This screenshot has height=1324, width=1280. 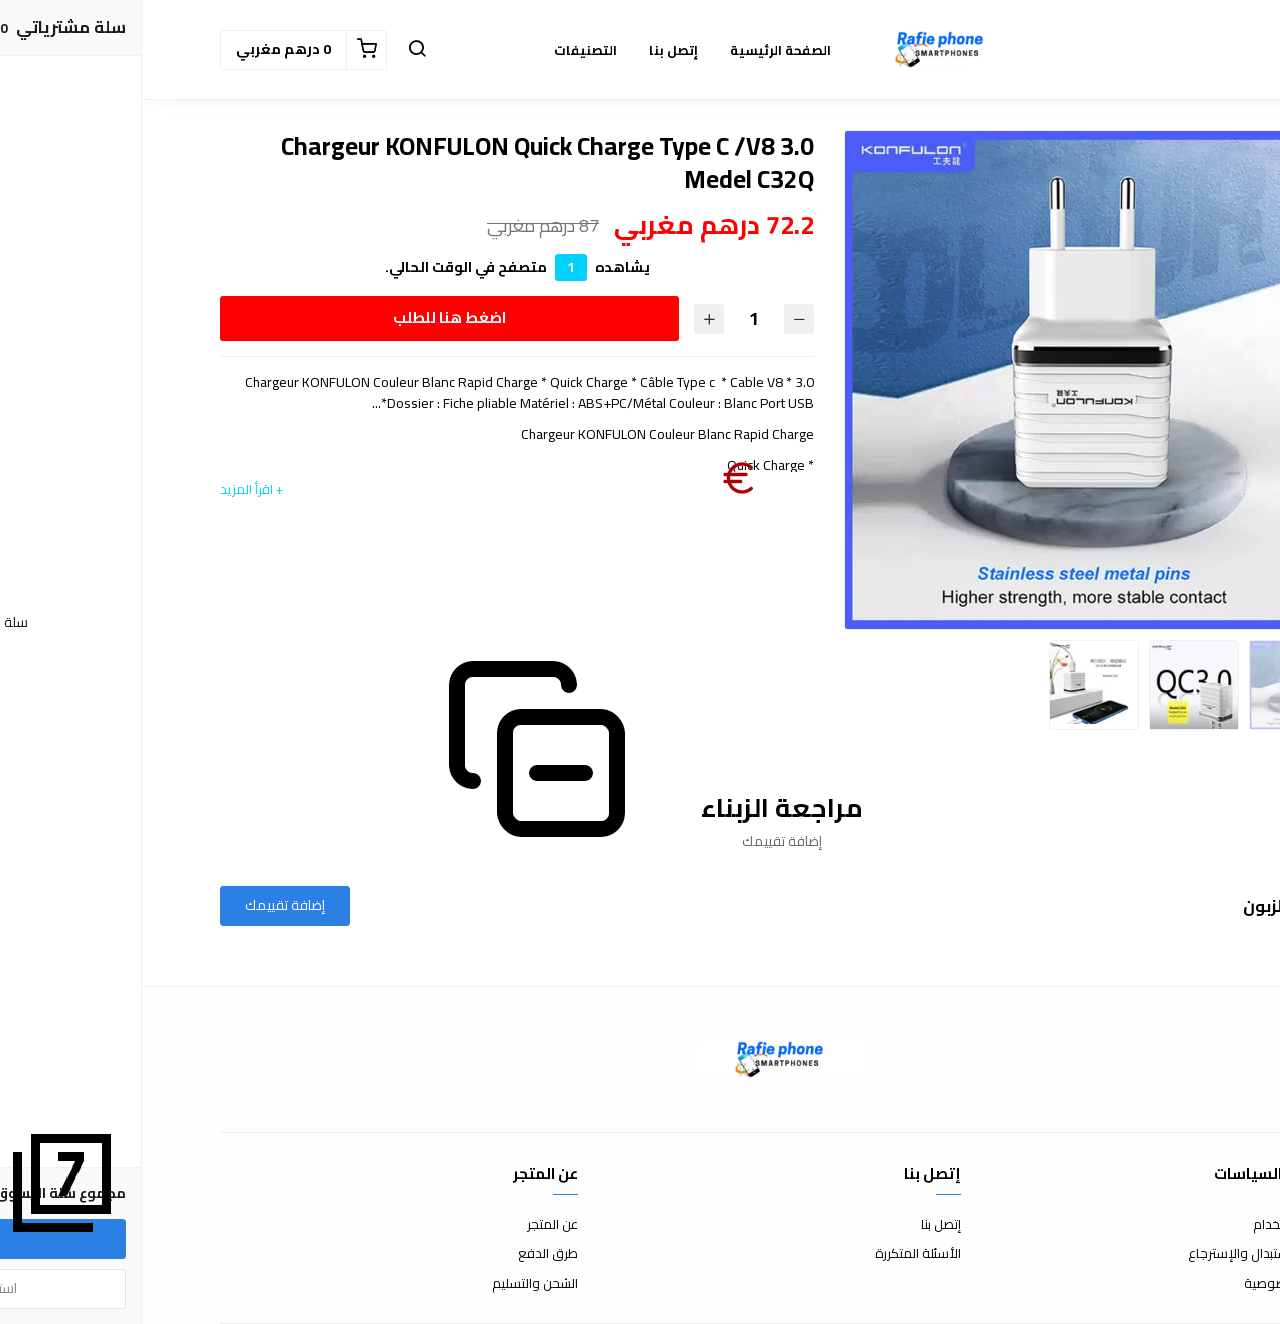 I want to click on view or select euro currency, so click(x=739, y=478).